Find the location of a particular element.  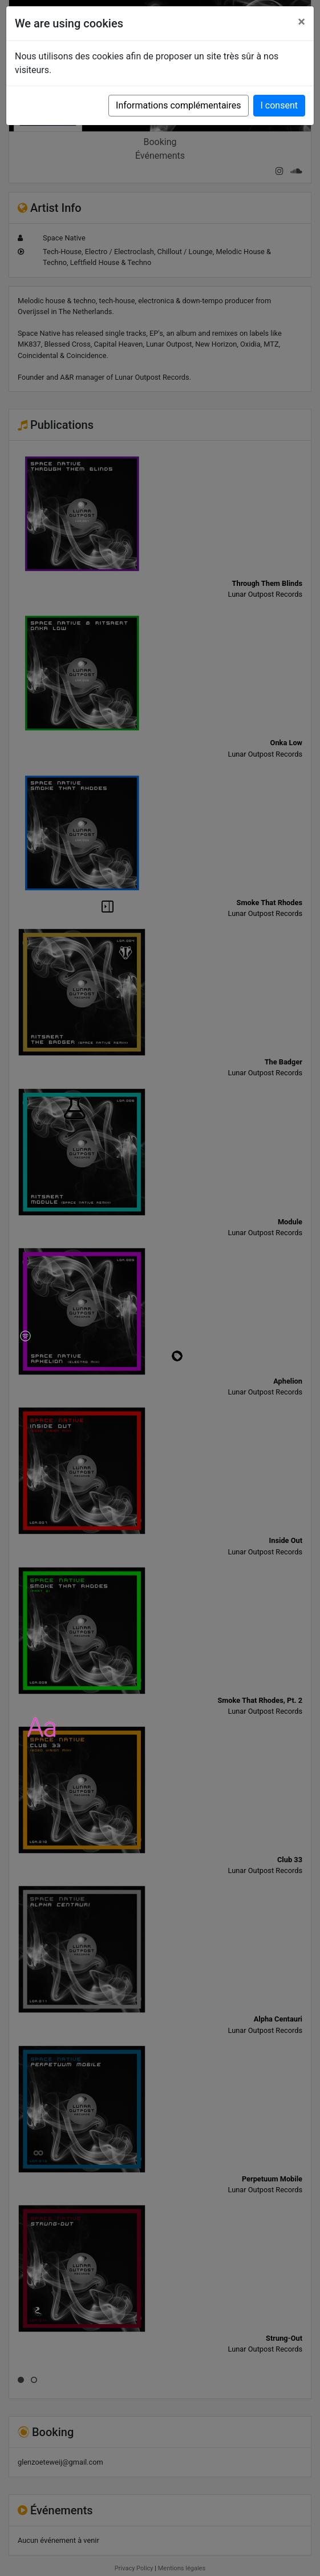

view tagged items in your feed is located at coordinates (177, 1356).